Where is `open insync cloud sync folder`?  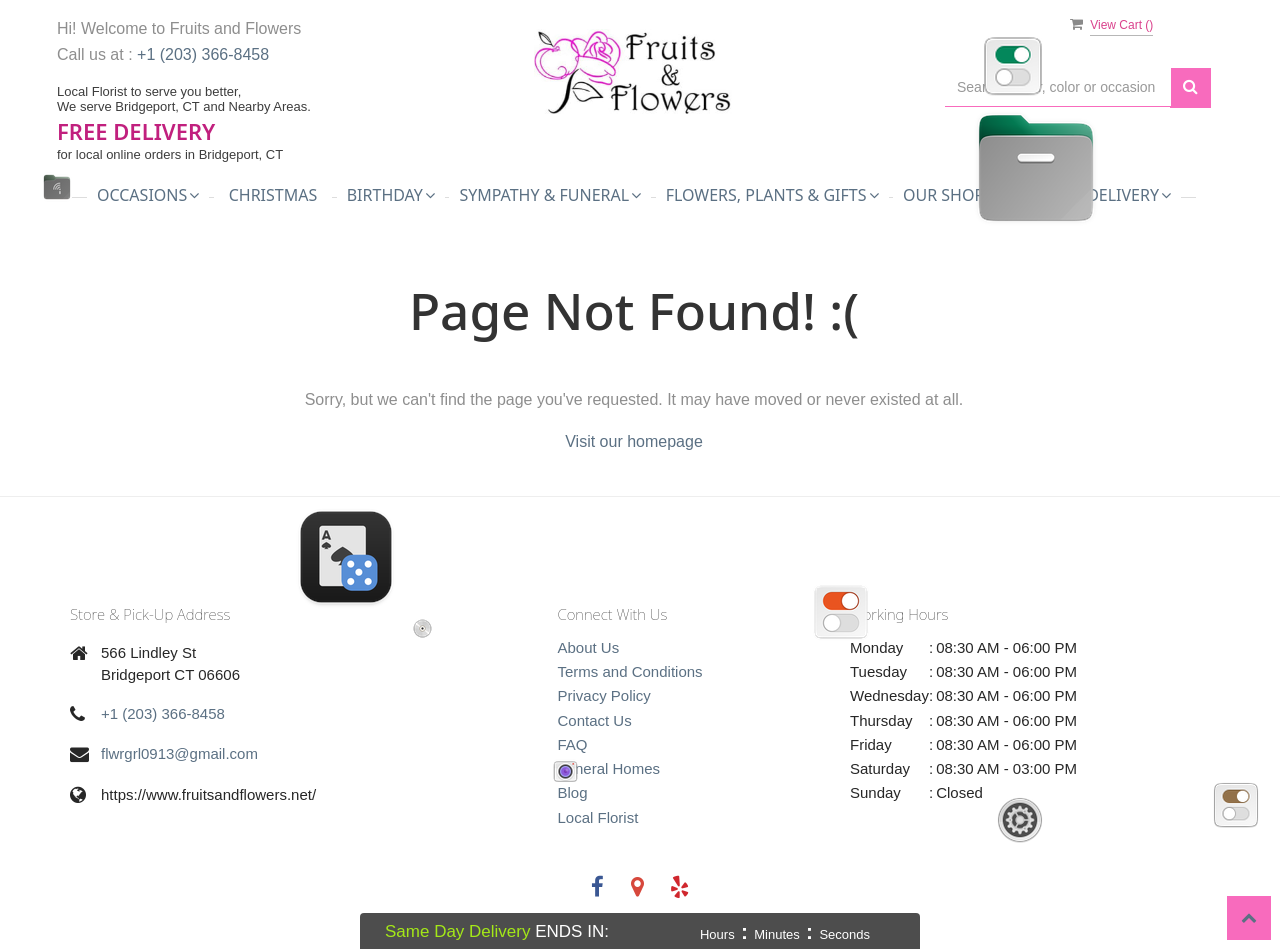 open insync cloud sync folder is located at coordinates (57, 187).